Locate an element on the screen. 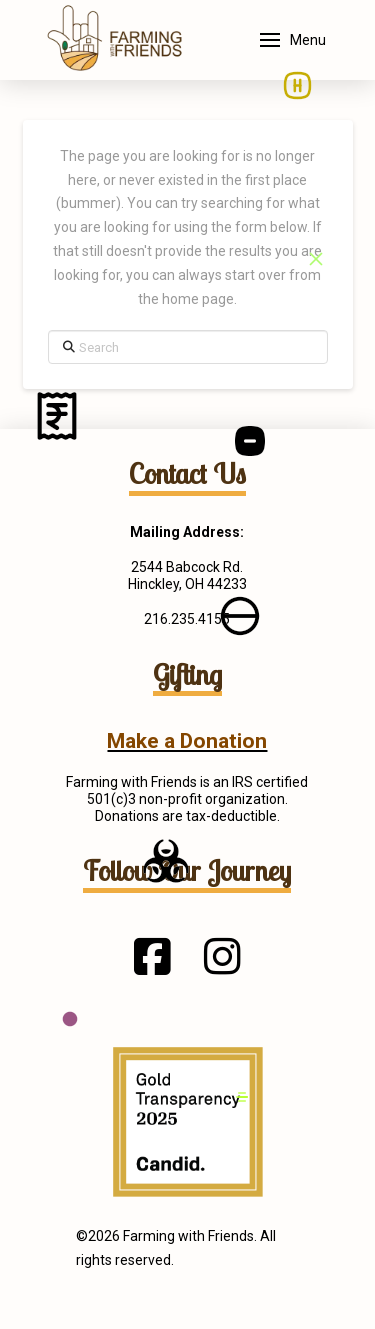 The height and width of the screenshot is (1329, 375). close the current window or dialog is located at coordinates (316, 259).